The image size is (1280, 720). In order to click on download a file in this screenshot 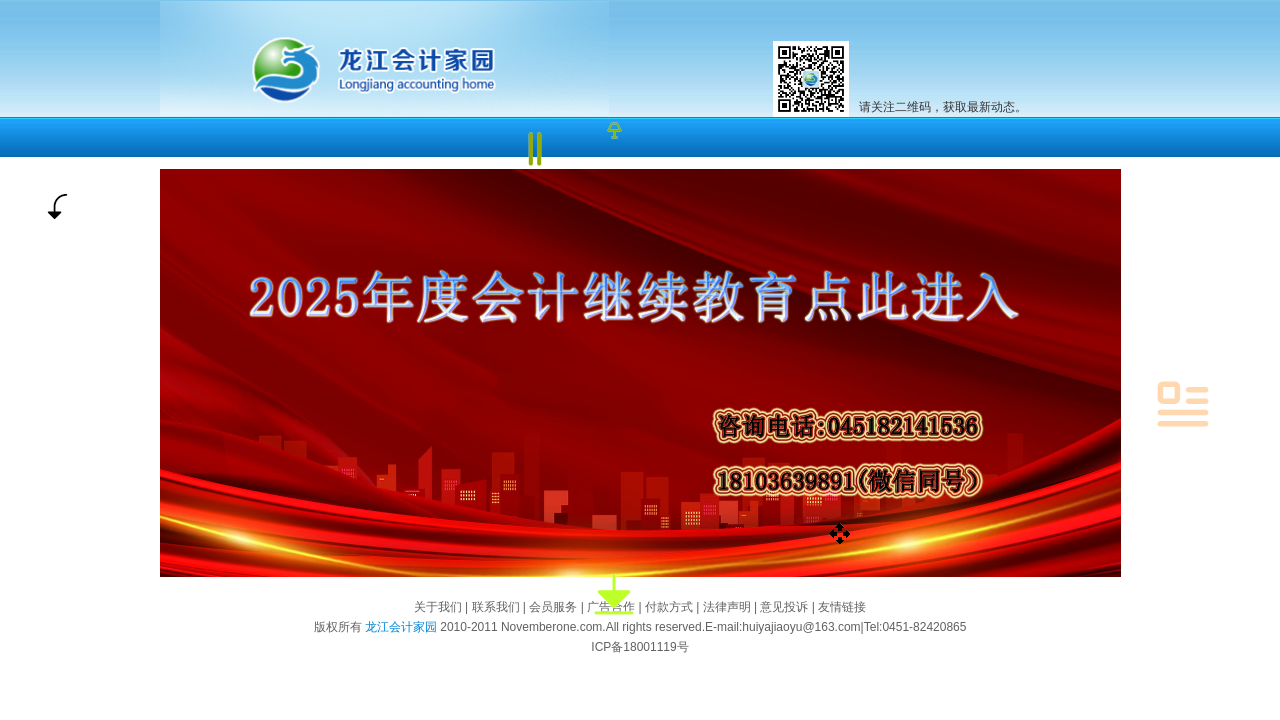, I will do `click(614, 595)`.